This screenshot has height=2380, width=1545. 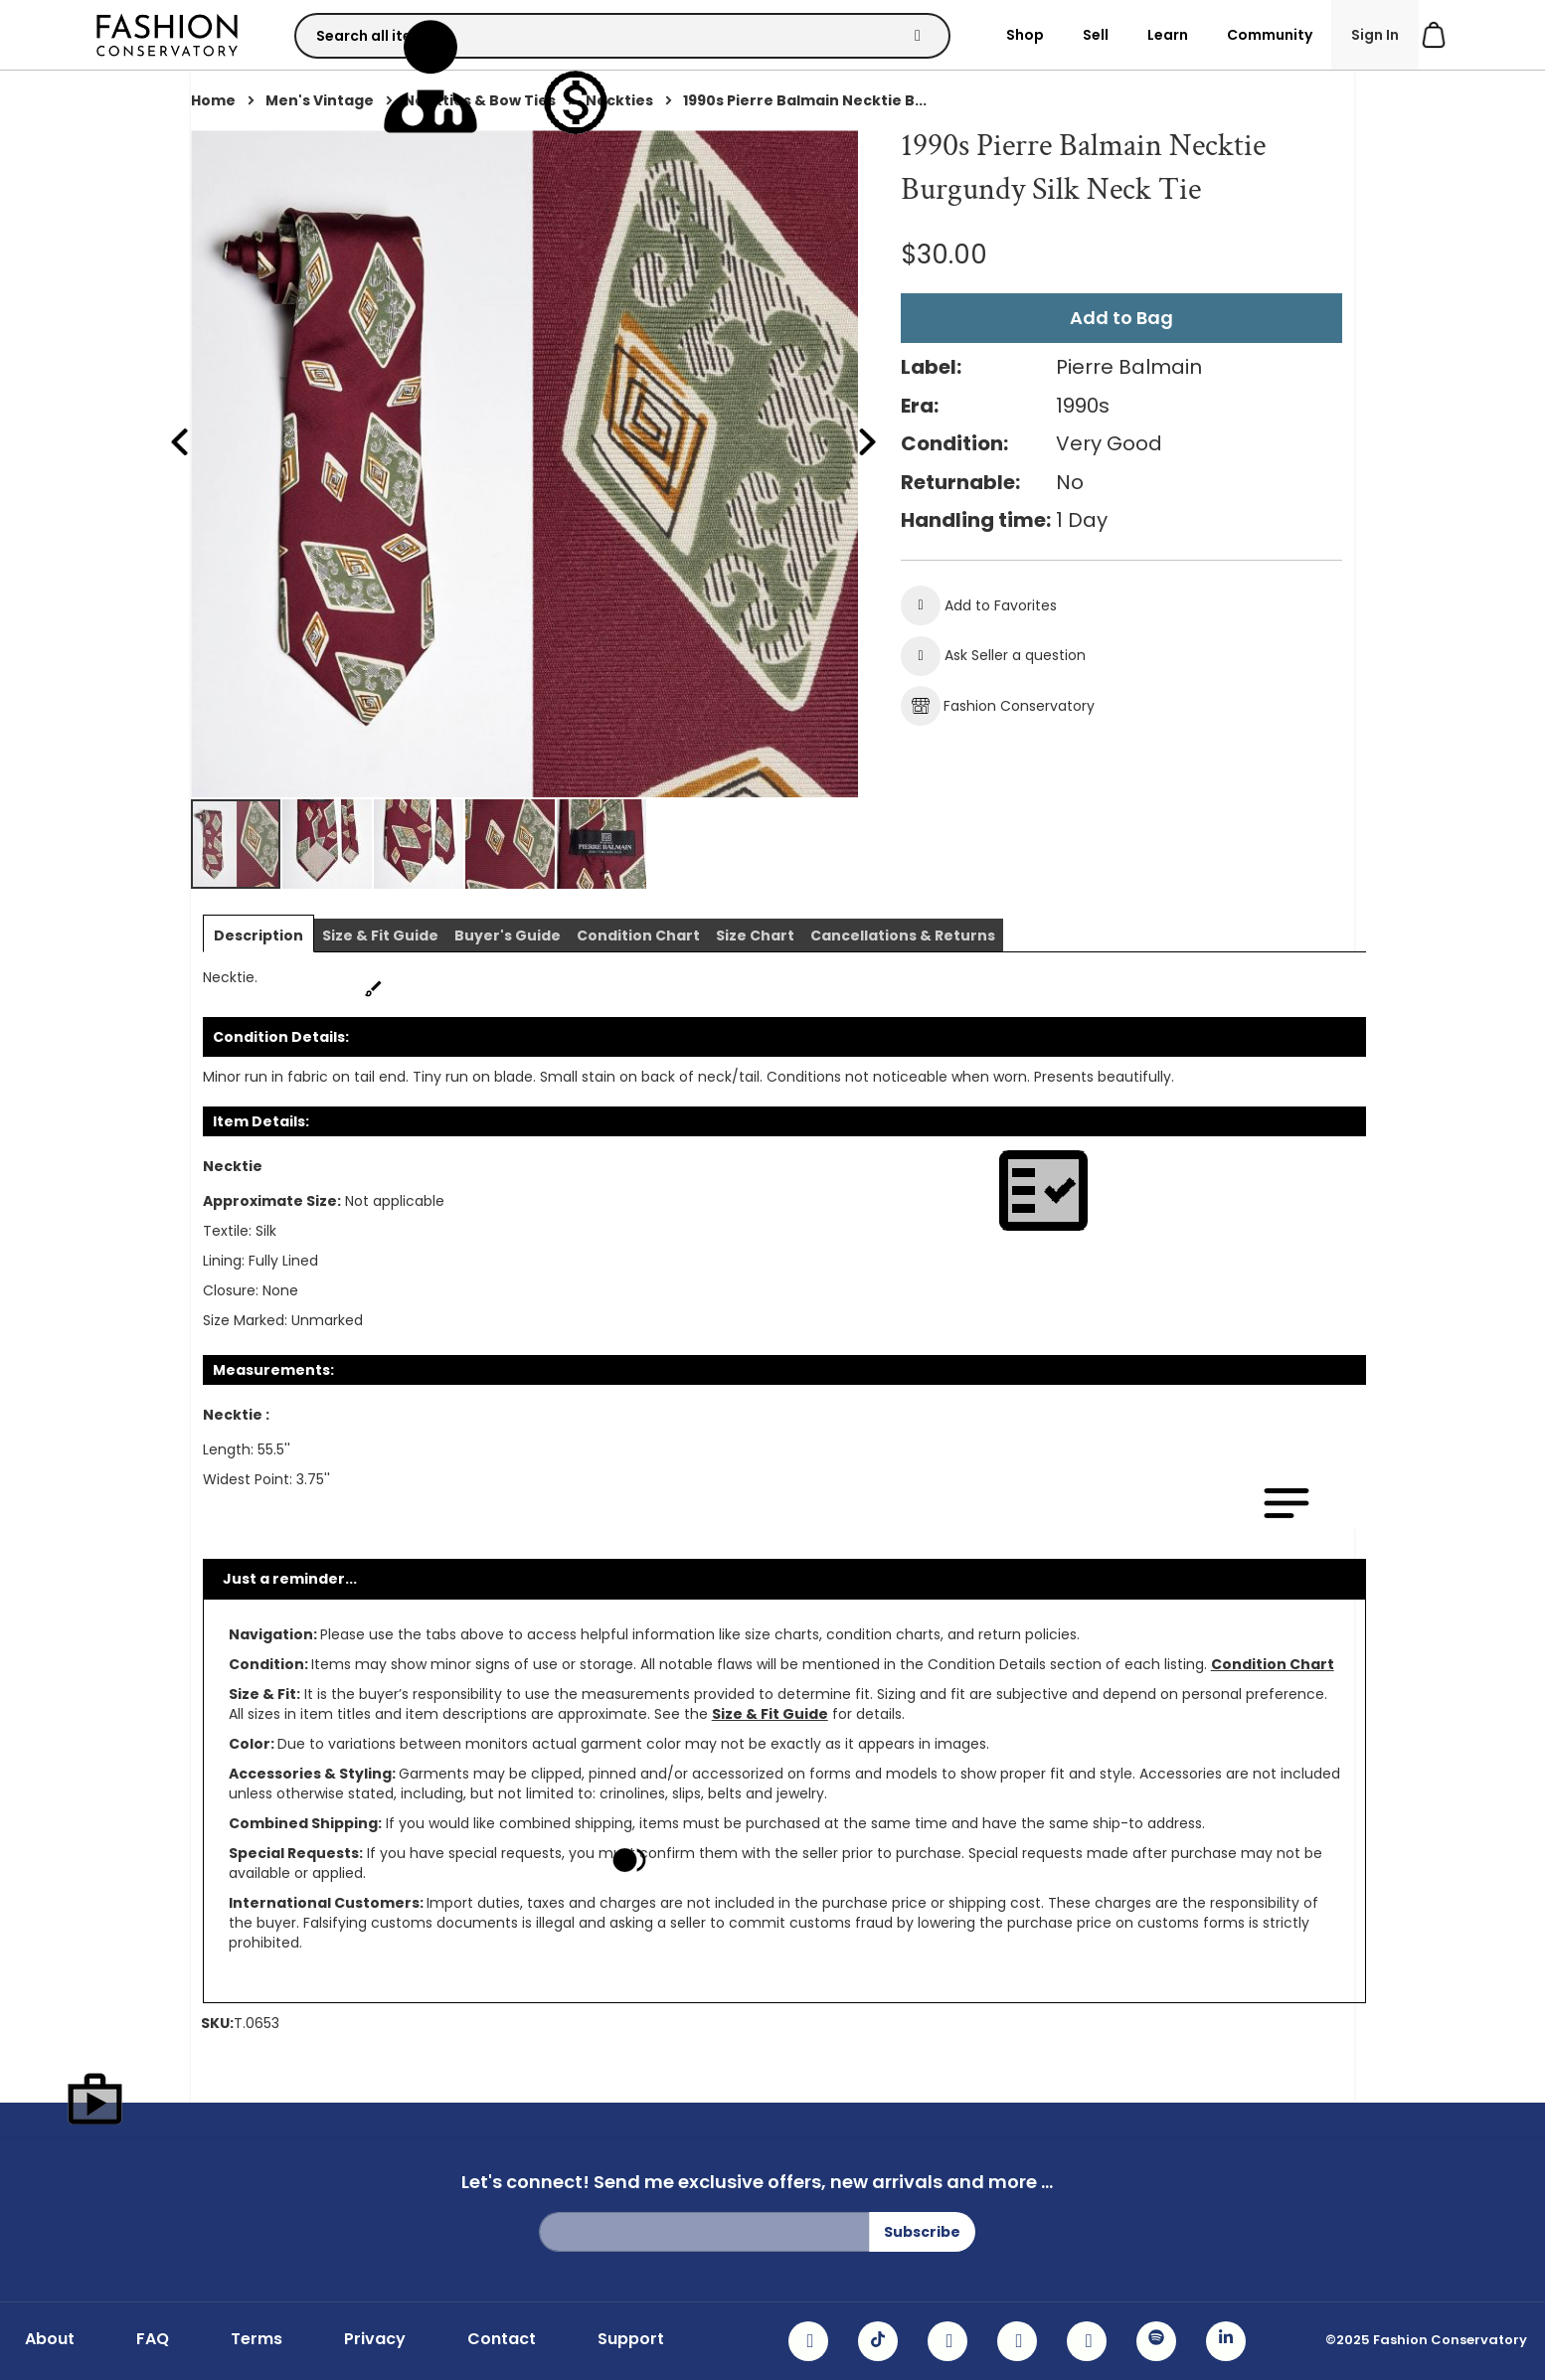 What do you see at coordinates (629, 1860) in the screenshot?
I see `indicates active recording or live broadcast` at bounding box center [629, 1860].